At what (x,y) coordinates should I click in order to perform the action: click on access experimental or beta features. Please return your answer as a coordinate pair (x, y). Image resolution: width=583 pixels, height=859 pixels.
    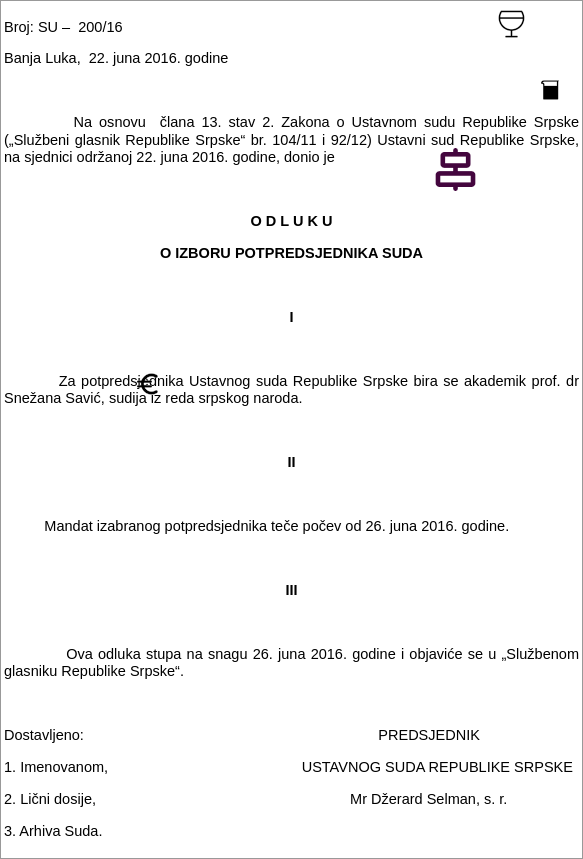
    Looking at the image, I should click on (550, 90).